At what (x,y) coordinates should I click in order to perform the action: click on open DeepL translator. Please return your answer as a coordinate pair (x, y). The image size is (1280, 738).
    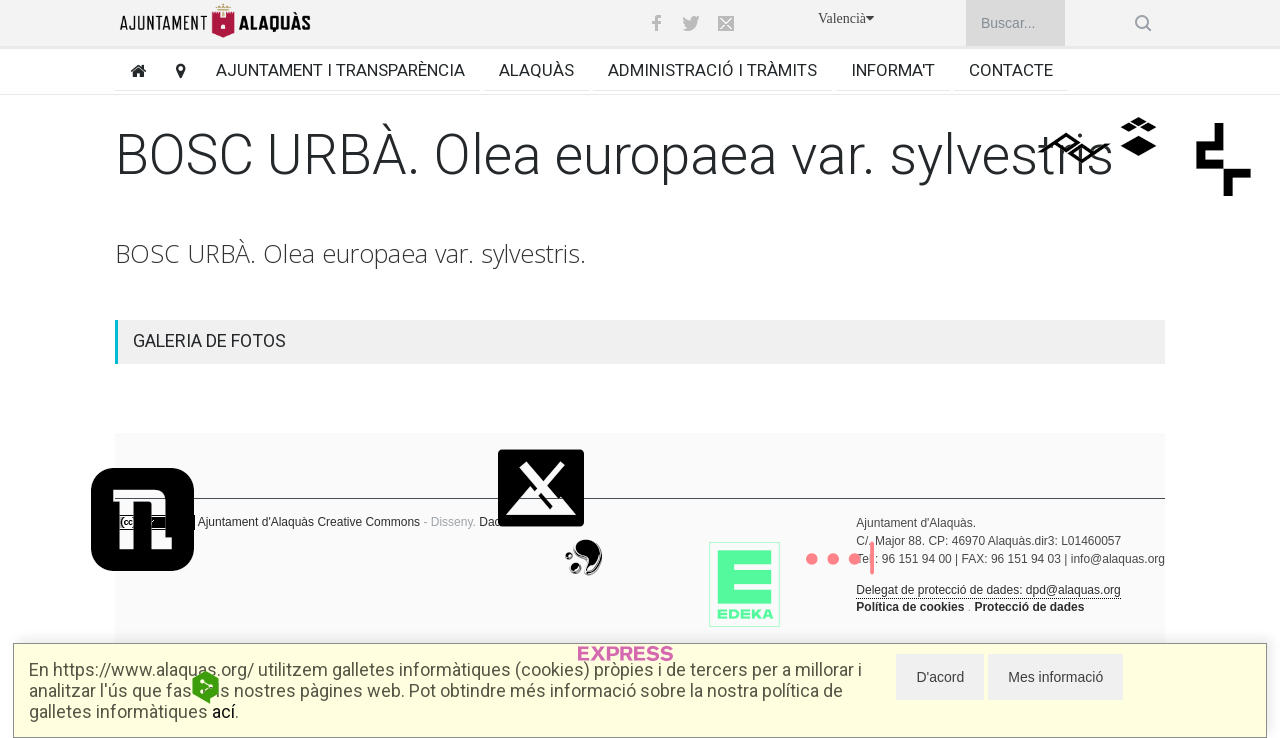
    Looking at the image, I should click on (205, 687).